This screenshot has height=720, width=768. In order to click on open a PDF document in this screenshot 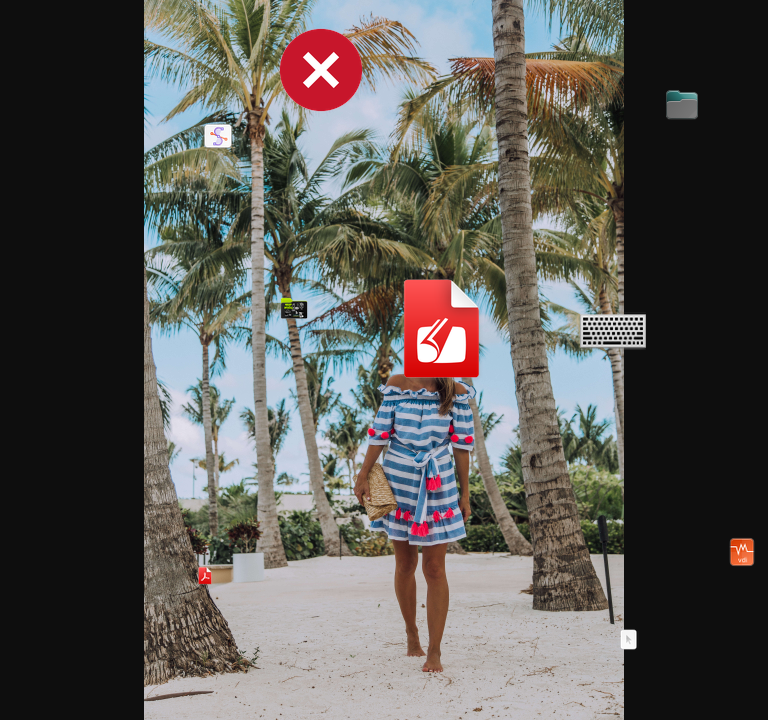, I will do `click(205, 576)`.